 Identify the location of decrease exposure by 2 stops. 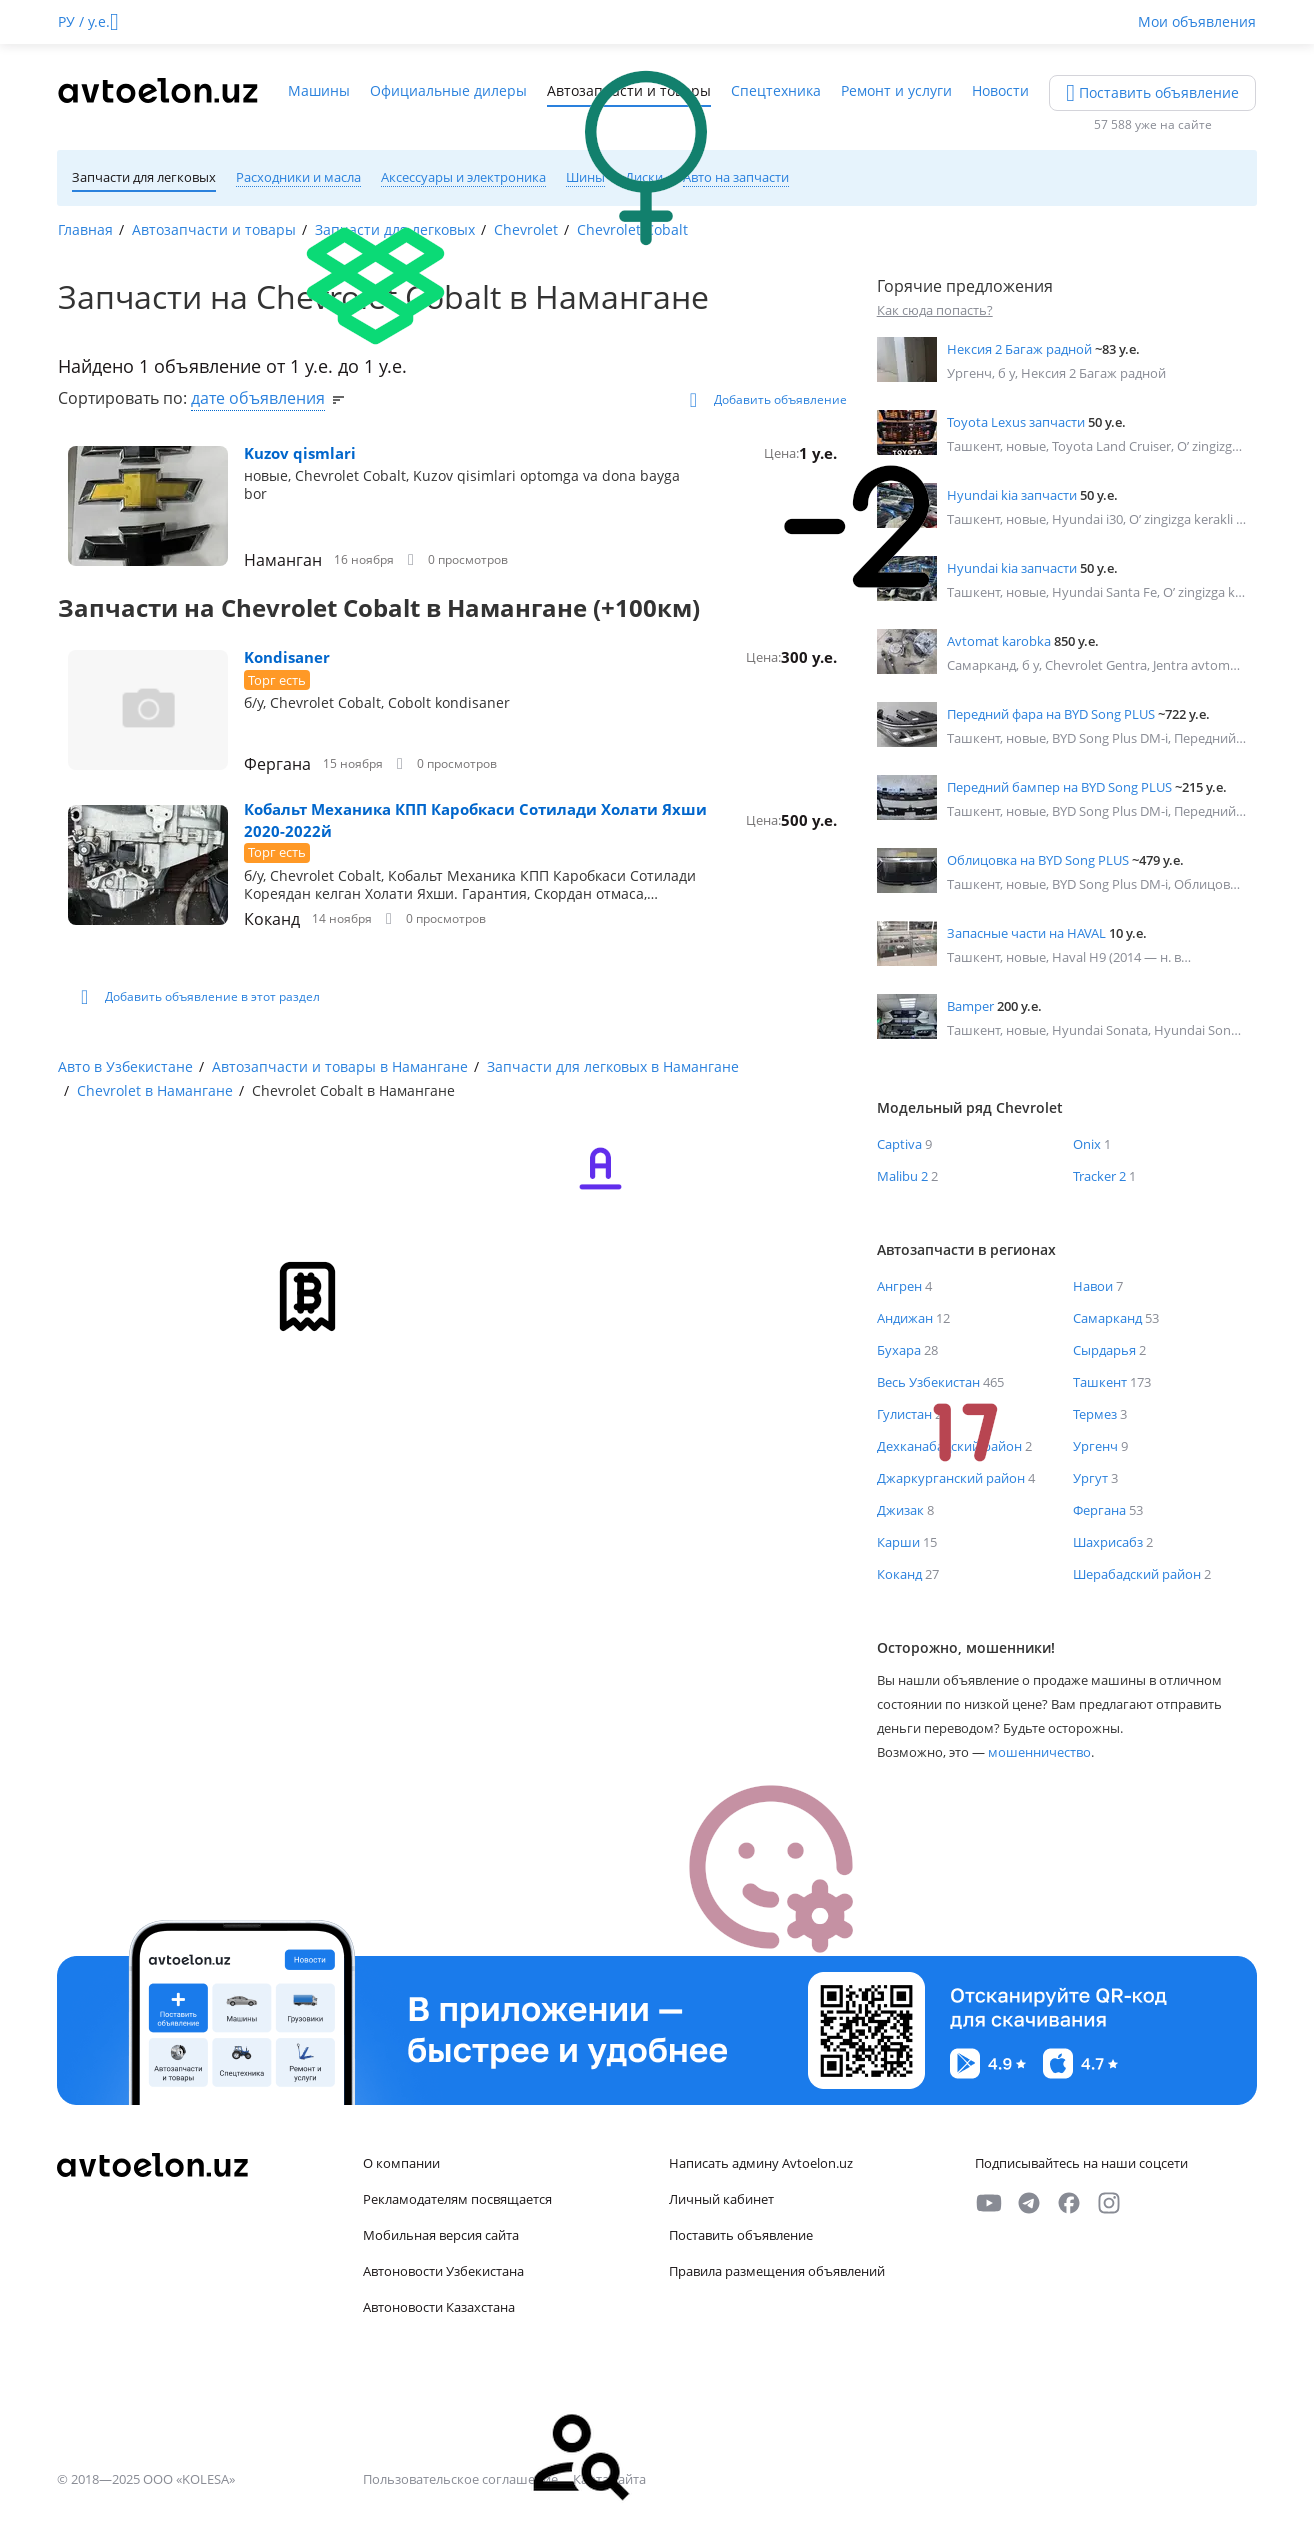
(860, 526).